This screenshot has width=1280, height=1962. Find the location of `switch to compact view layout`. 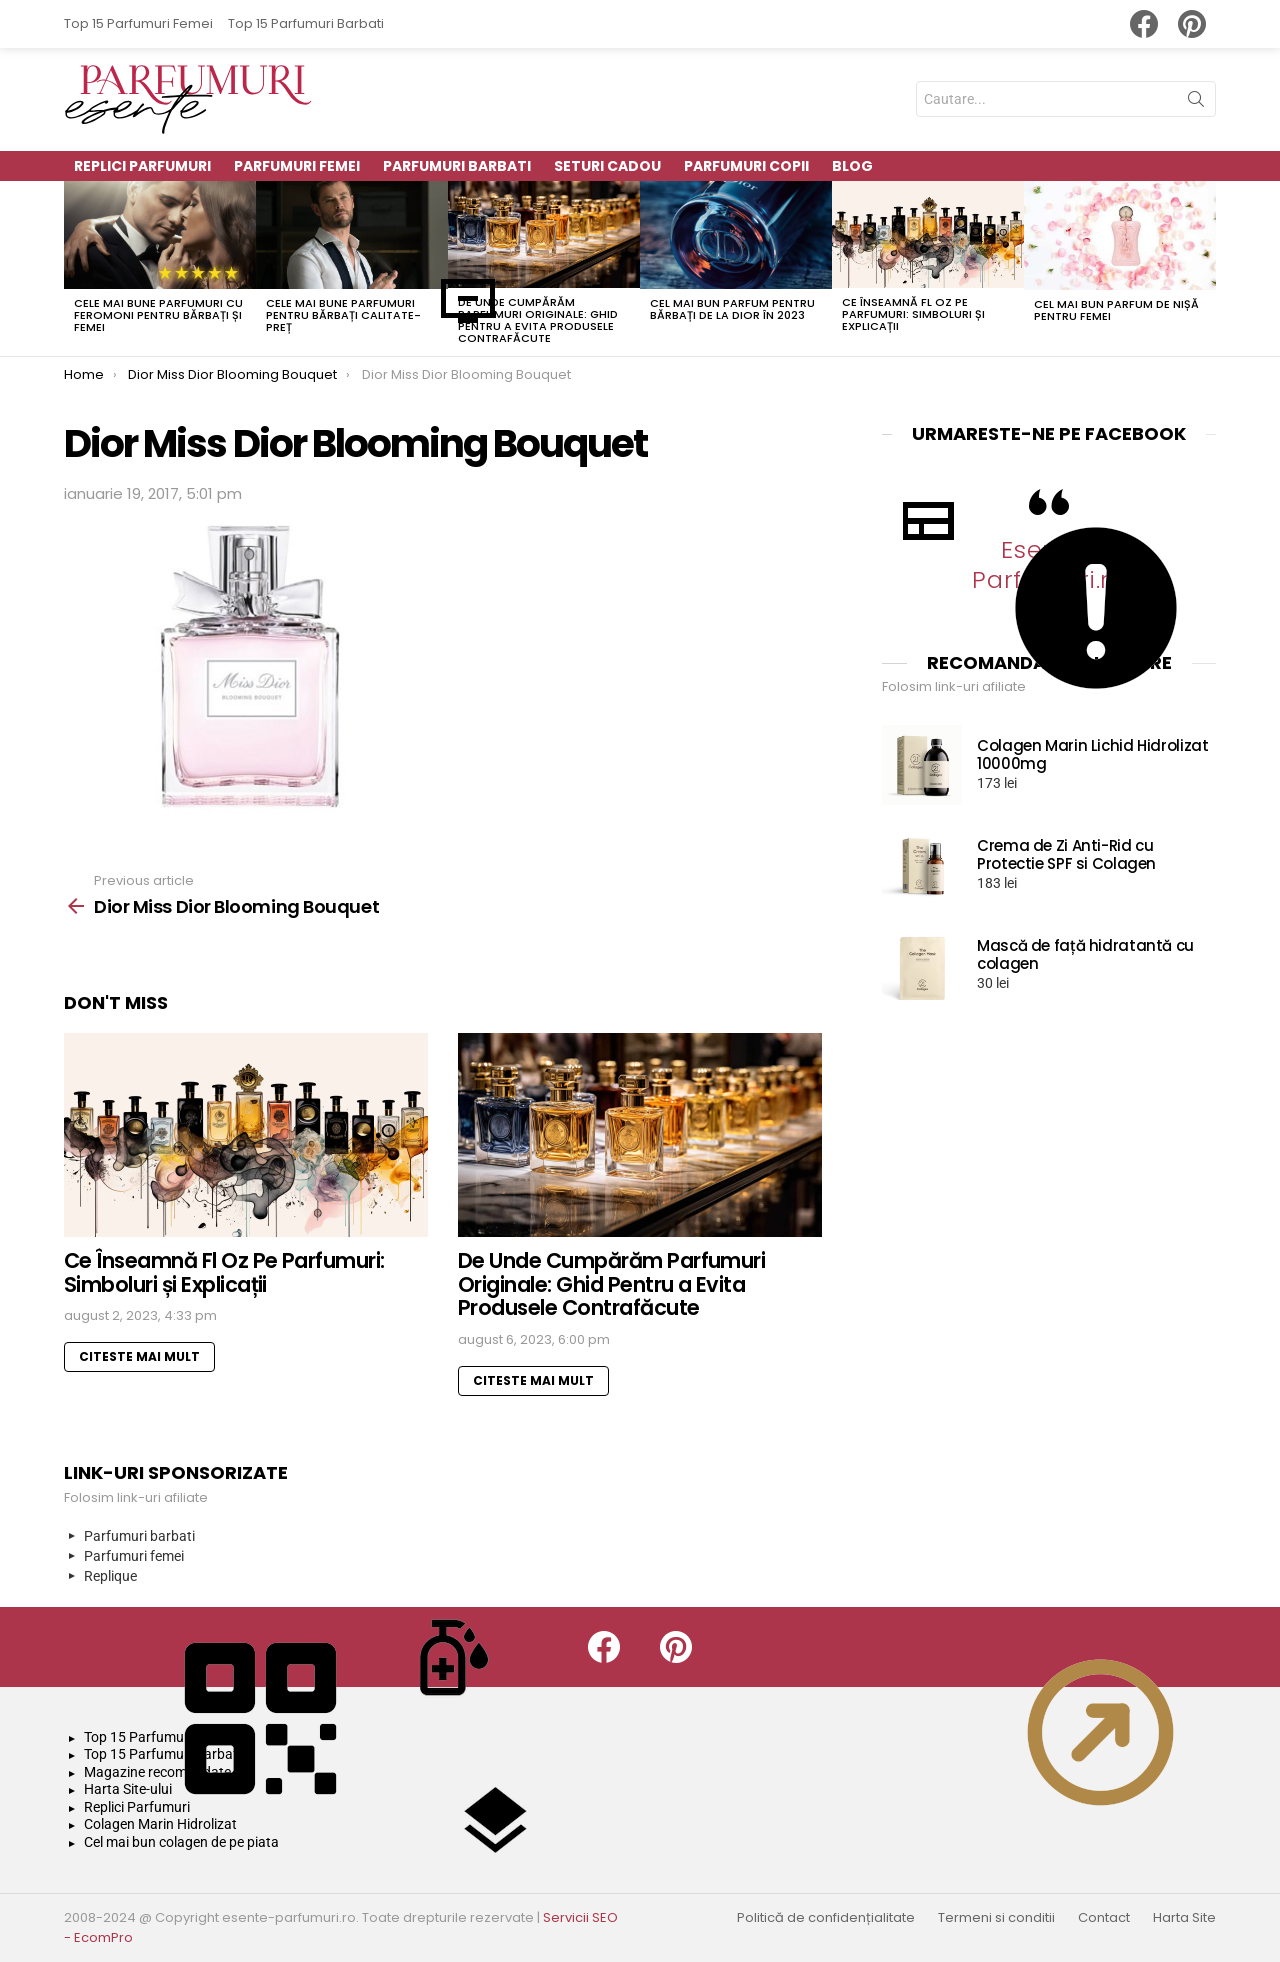

switch to compact view layout is located at coordinates (927, 521).